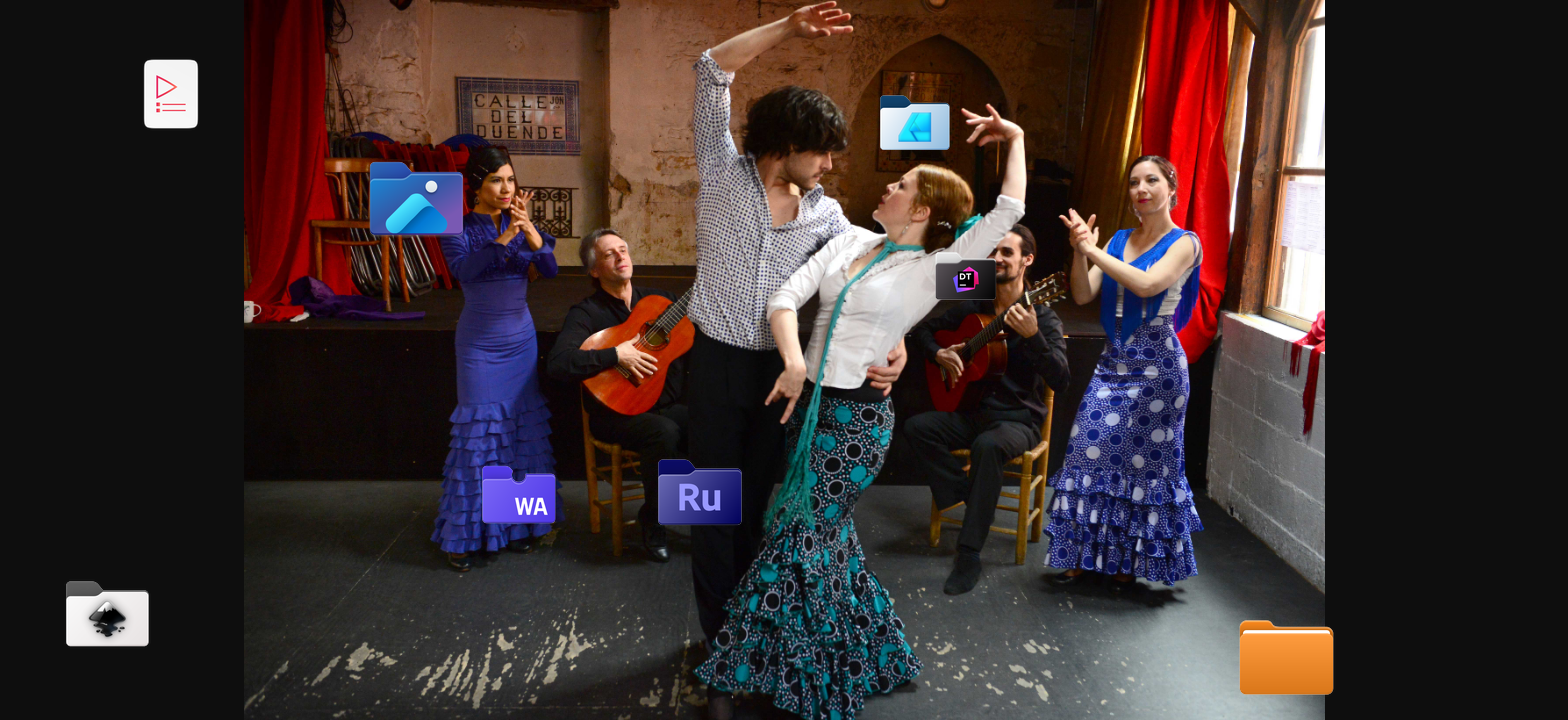  Describe the element at coordinates (699, 494) in the screenshot. I see `folder containing Adobe Premiere Rush project files` at that location.